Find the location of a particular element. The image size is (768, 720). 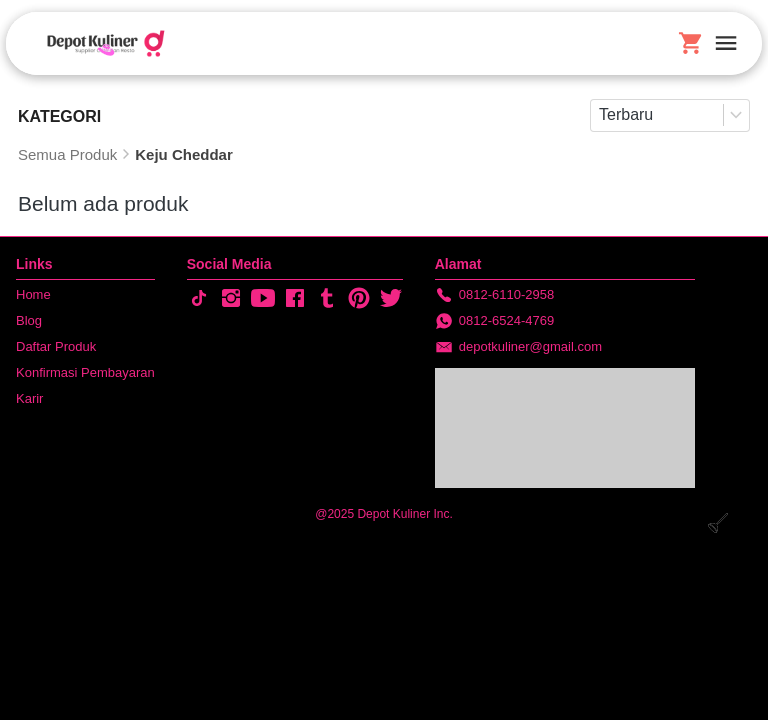

report a plumbing issue or maintenance request is located at coordinates (718, 523).